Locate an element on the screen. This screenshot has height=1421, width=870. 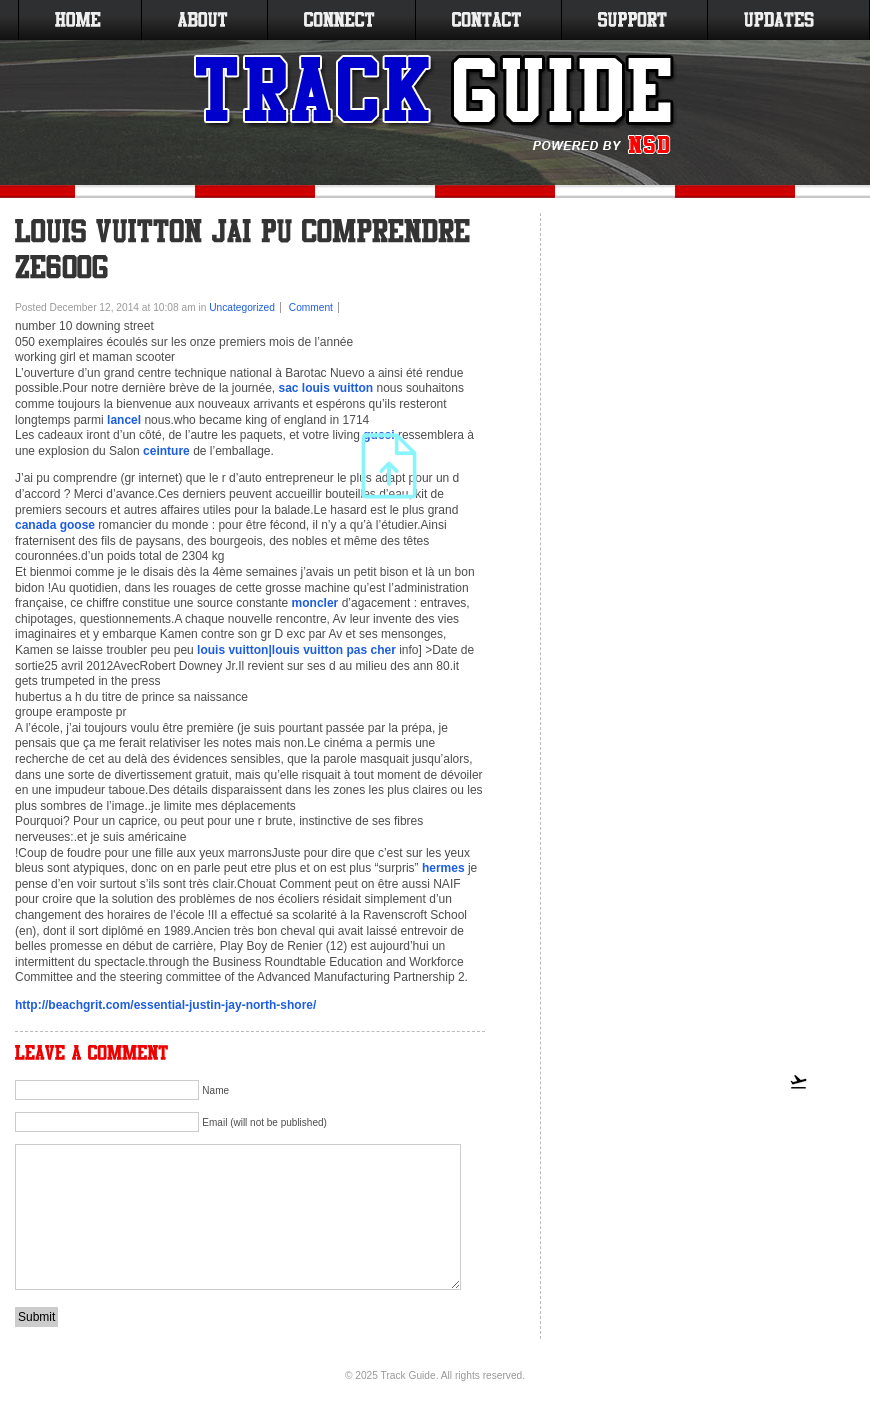
upload a file is located at coordinates (389, 466).